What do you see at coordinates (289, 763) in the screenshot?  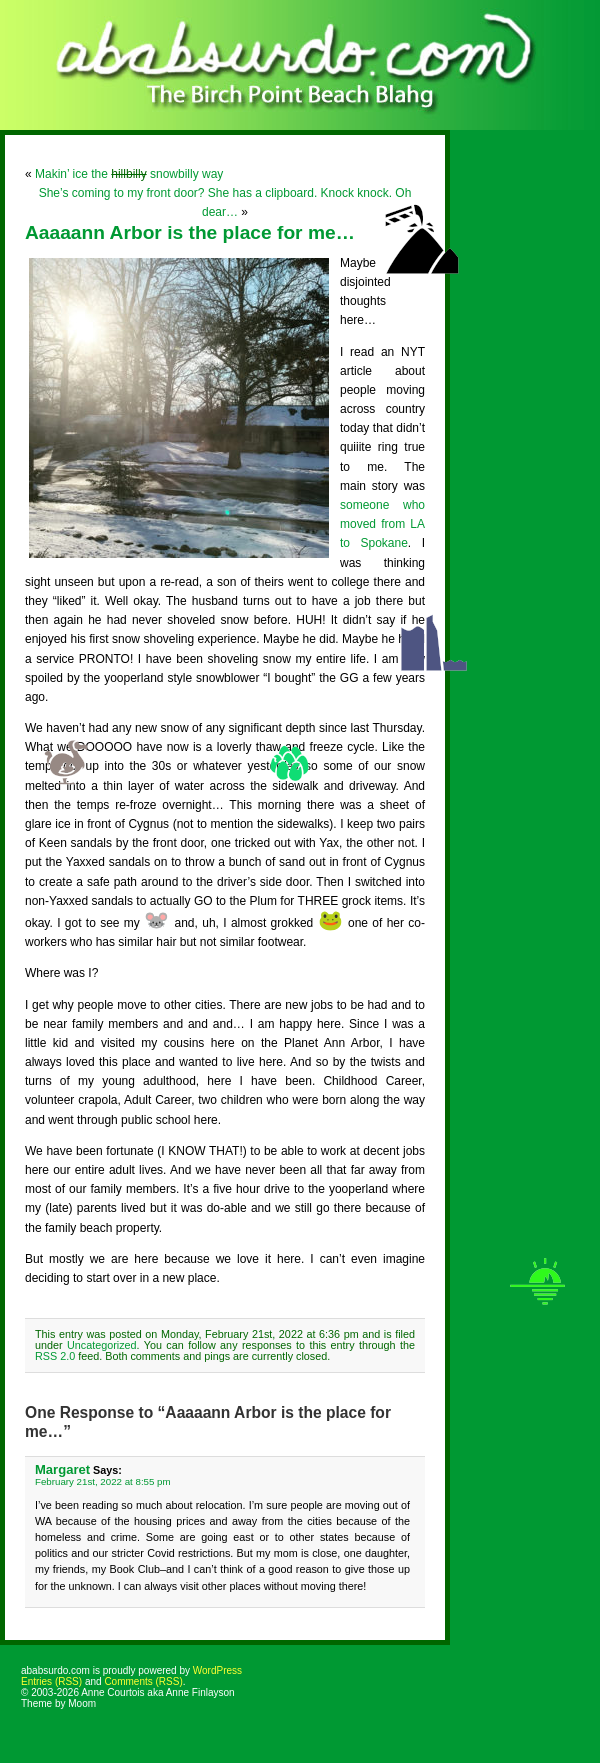 I see `indicates a nest or breeding area in gameplay` at bounding box center [289, 763].